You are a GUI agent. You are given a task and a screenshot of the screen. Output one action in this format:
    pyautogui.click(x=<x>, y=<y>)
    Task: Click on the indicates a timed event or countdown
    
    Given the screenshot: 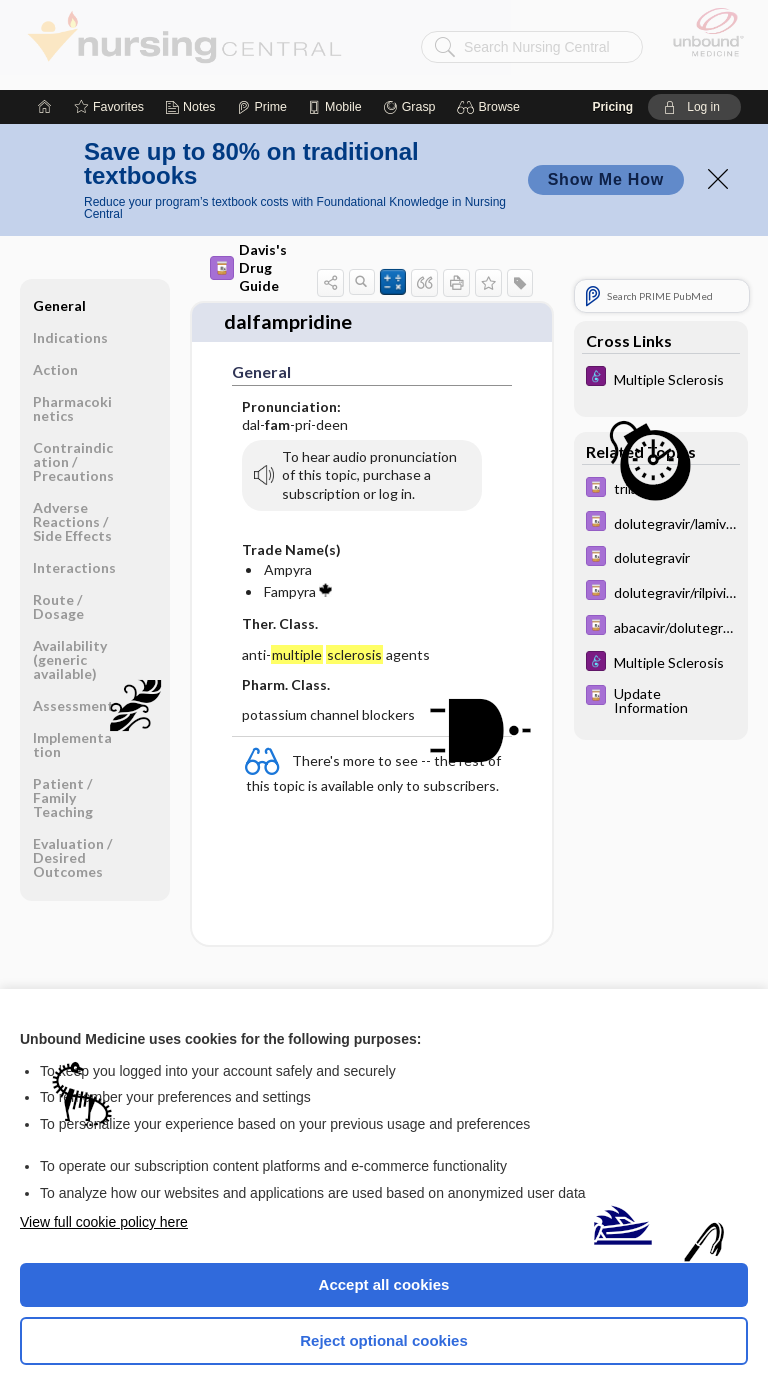 What is the action you would take?
    pyautogui.click(x=650, y=460)
    